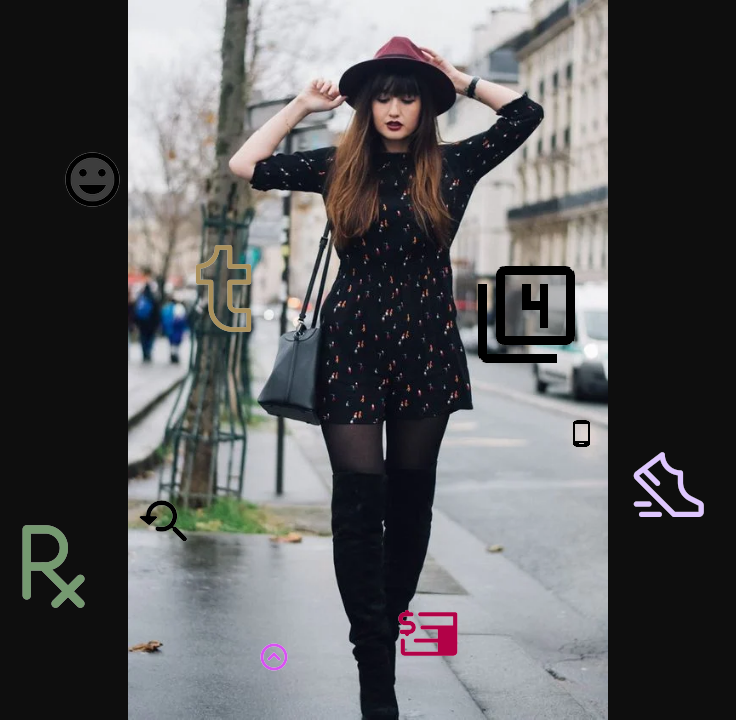 The height and width of the screenshot is (720, 736). Describe the element at coordinates (92, 179) in the screenshot. I see `insert an emoji or emoticon` at that location.